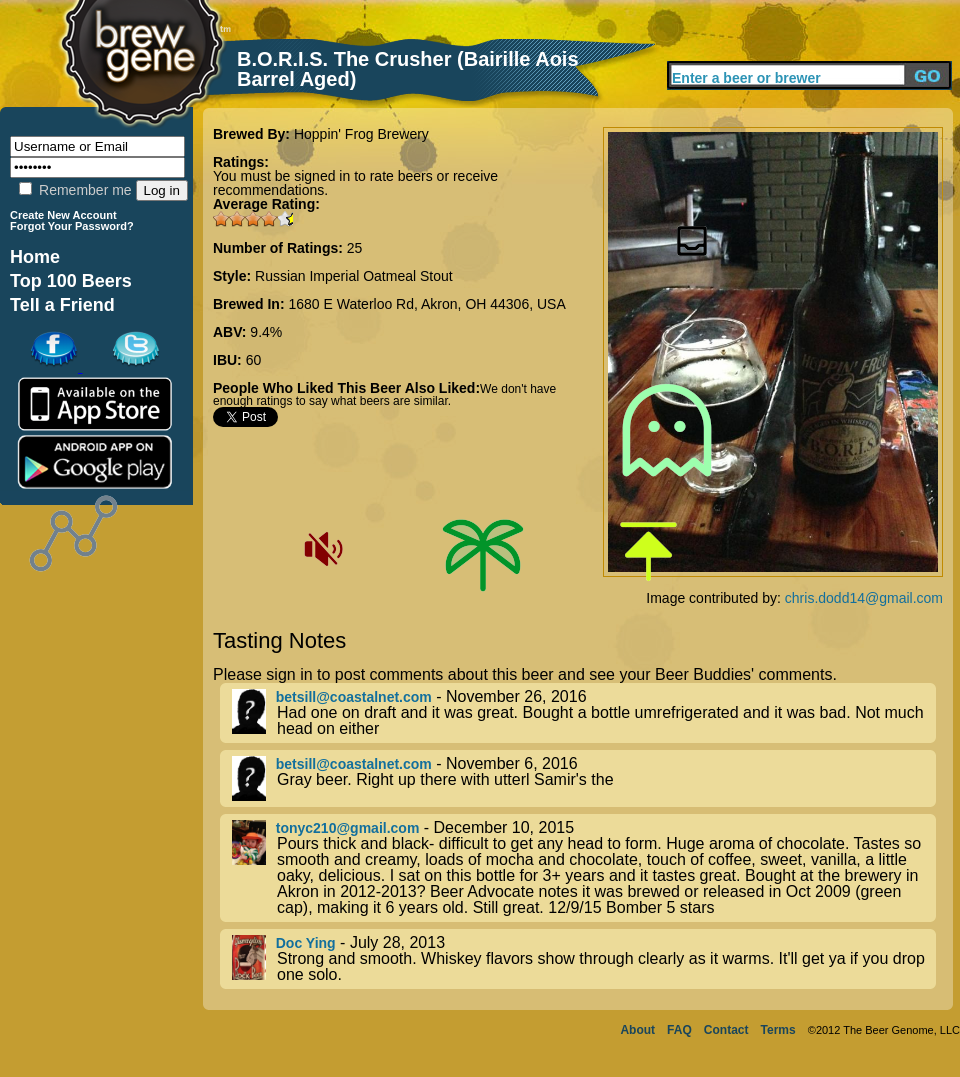 This screenshot has width=960, height=1077. What do you see at coordinates (692, 241) in the screenshot?
I see `view inbox or incoming items` at bounding box center [692, 241].